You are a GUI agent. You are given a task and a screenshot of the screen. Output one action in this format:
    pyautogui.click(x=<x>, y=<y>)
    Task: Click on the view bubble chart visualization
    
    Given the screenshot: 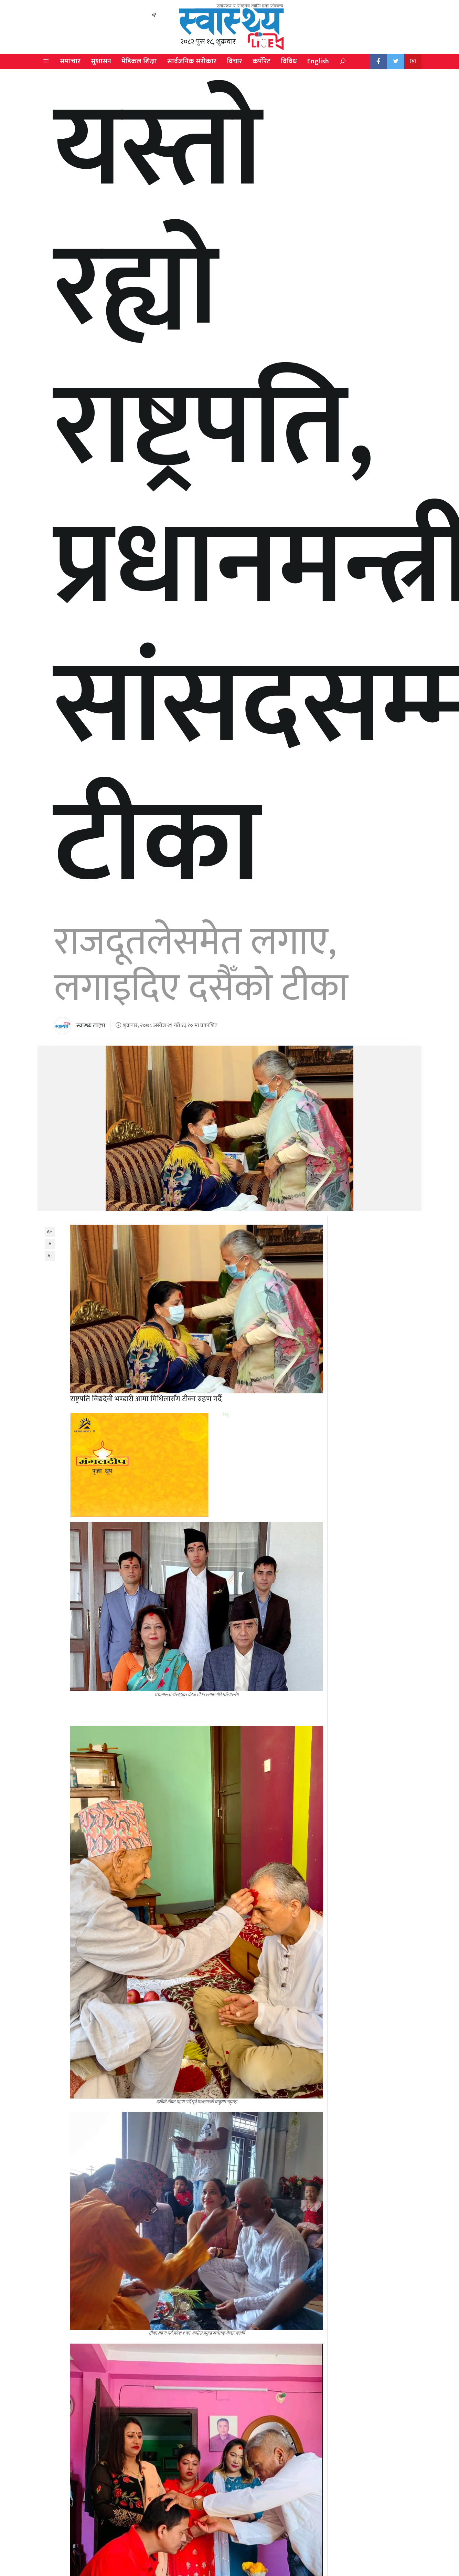 What is the action you would take?
    pyautogui.click(x=154, y=15)
    